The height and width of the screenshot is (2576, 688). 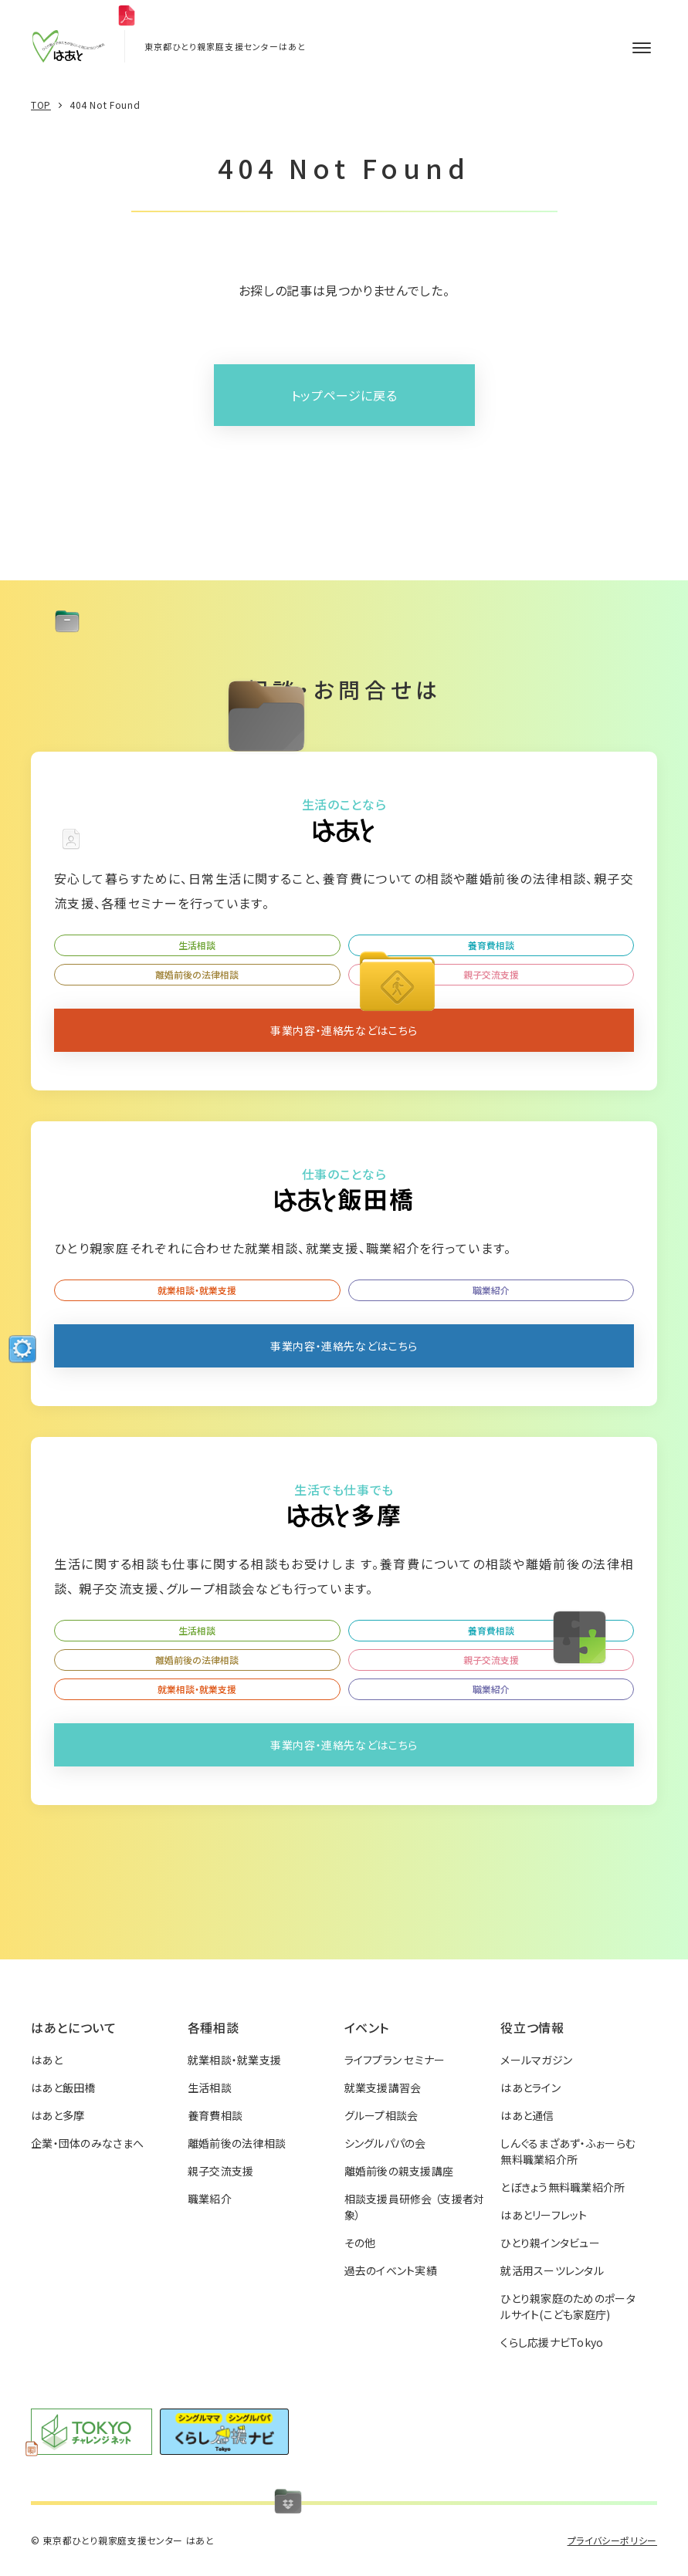 What do you see at coordinates (127, 15) in the screenshot?
I see `open a PDF document` at bounding box center [127, 15].